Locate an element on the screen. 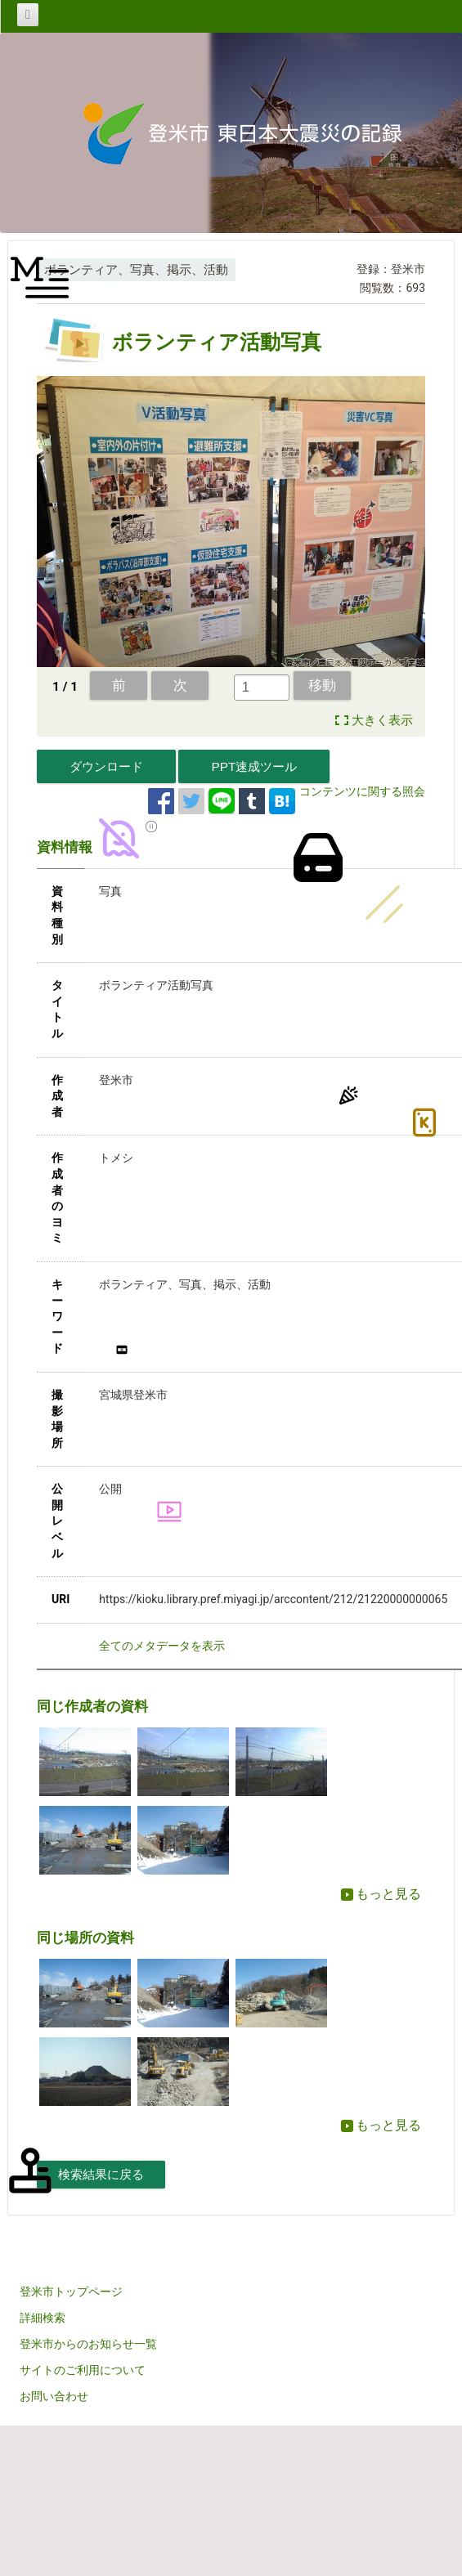 The image size is (462, 2576). king playing card in a card game app is located at coordinates (424, 1122).